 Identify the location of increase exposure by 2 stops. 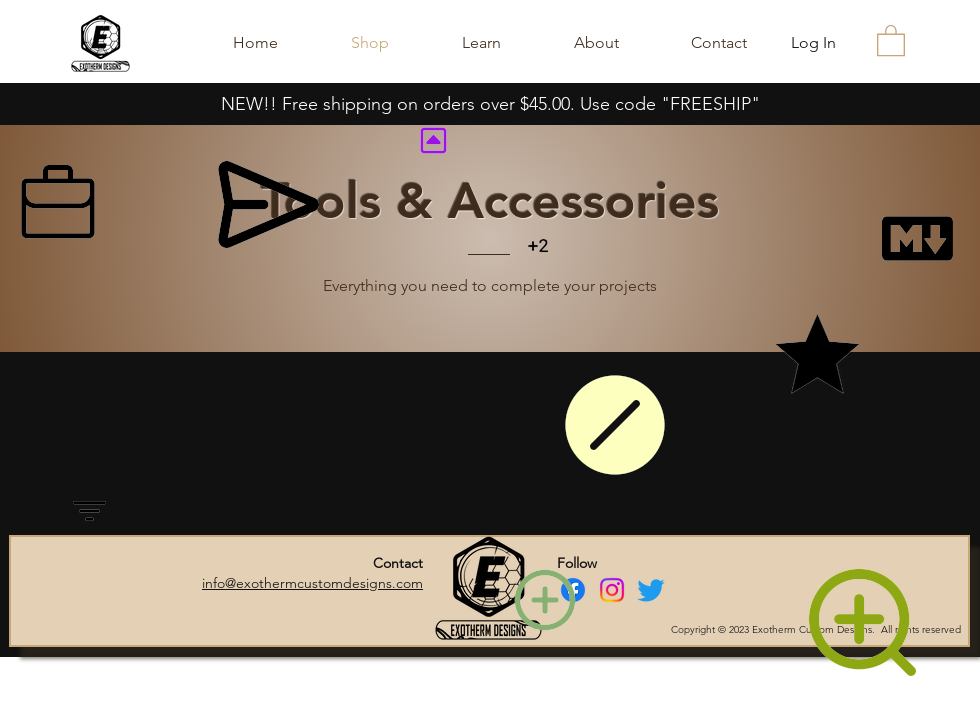
(538, 246).